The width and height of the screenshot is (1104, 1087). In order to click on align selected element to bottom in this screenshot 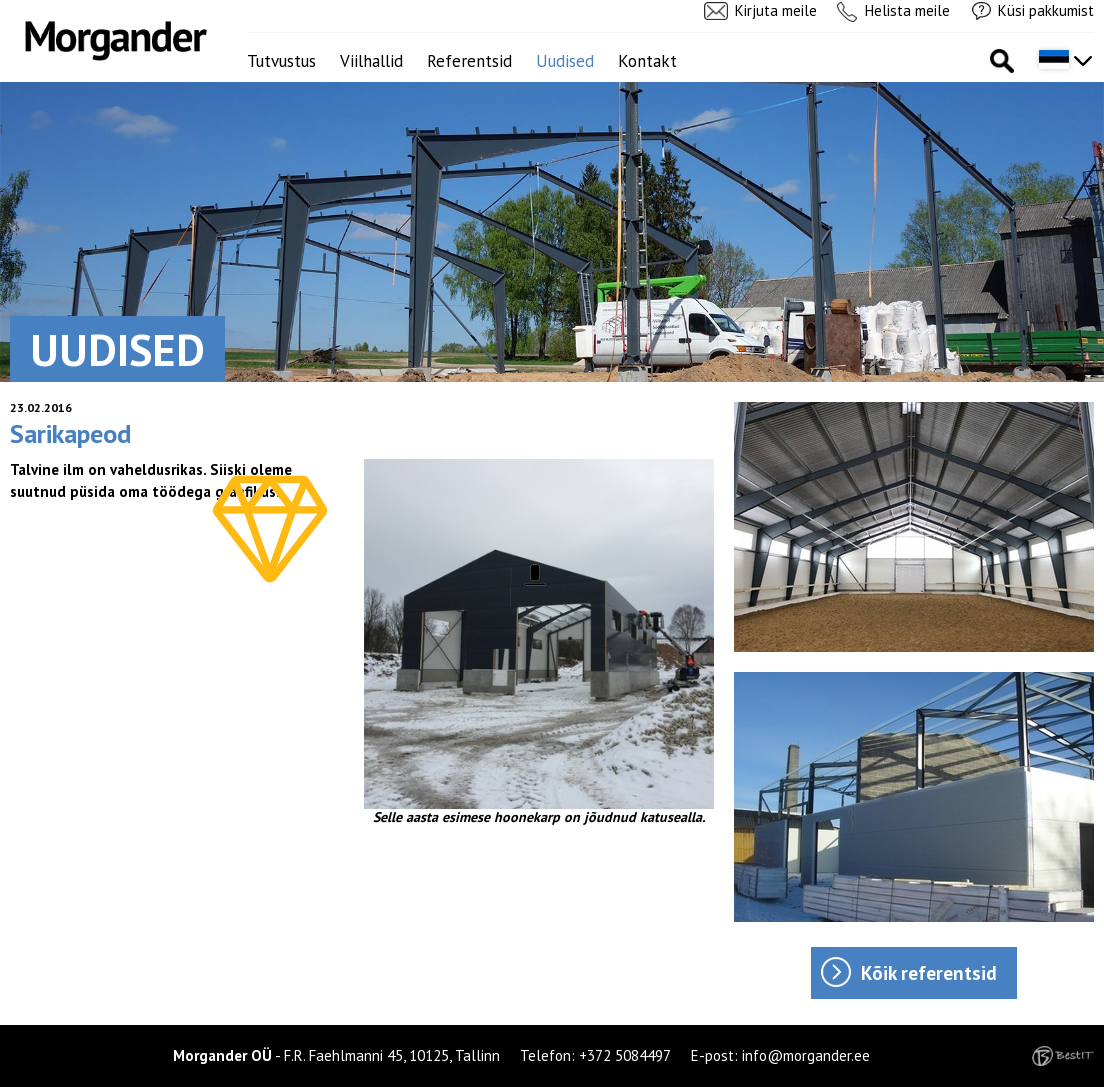, I will do `click(535, 575)`.